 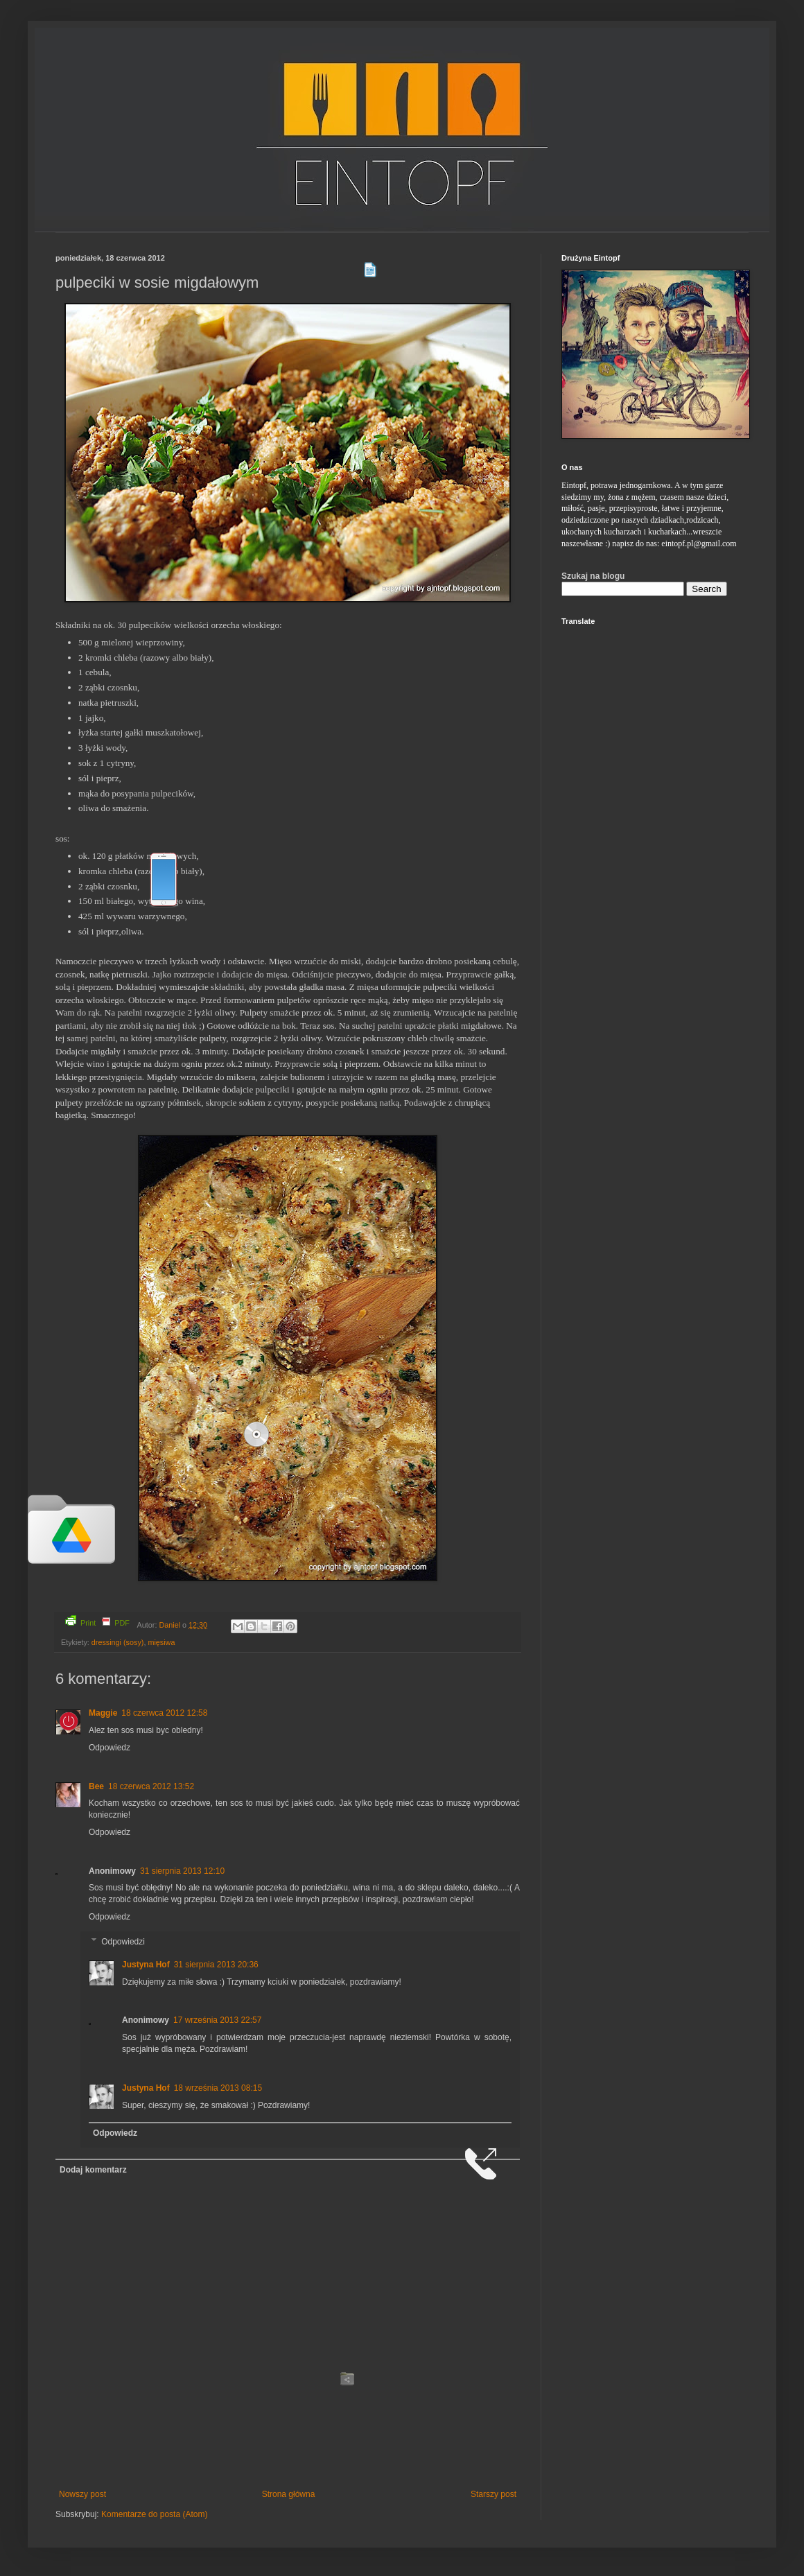 I want to click on iPhone 7 device icon for system identification, so click(x=164, y=880).